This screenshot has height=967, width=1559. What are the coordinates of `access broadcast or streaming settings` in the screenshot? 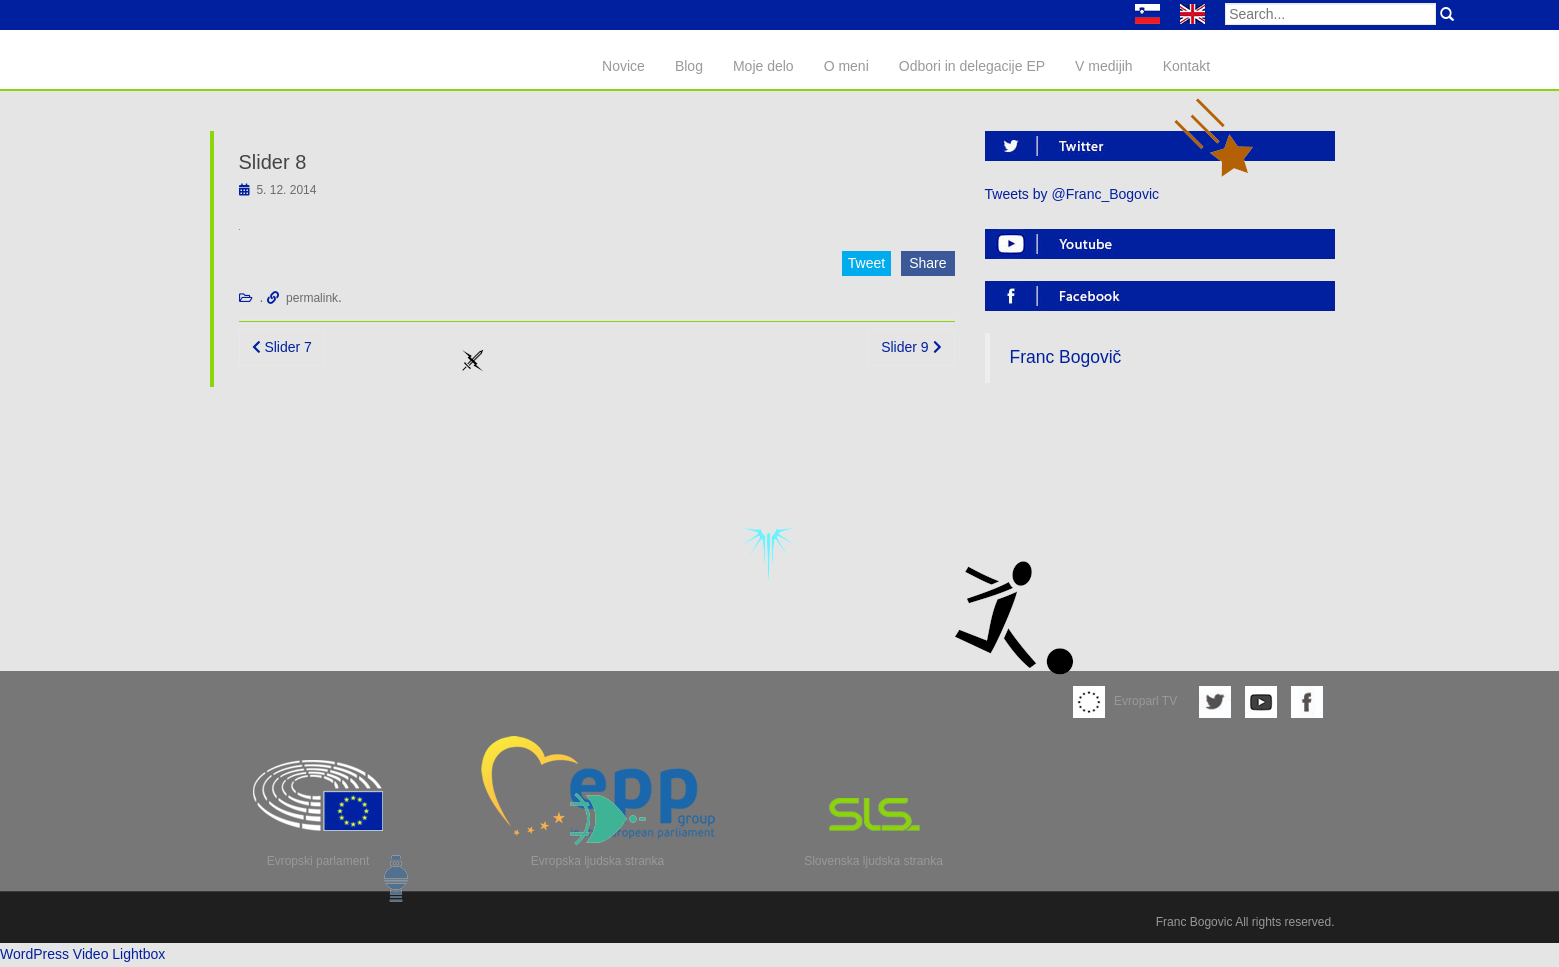 It's located at (396, 878).